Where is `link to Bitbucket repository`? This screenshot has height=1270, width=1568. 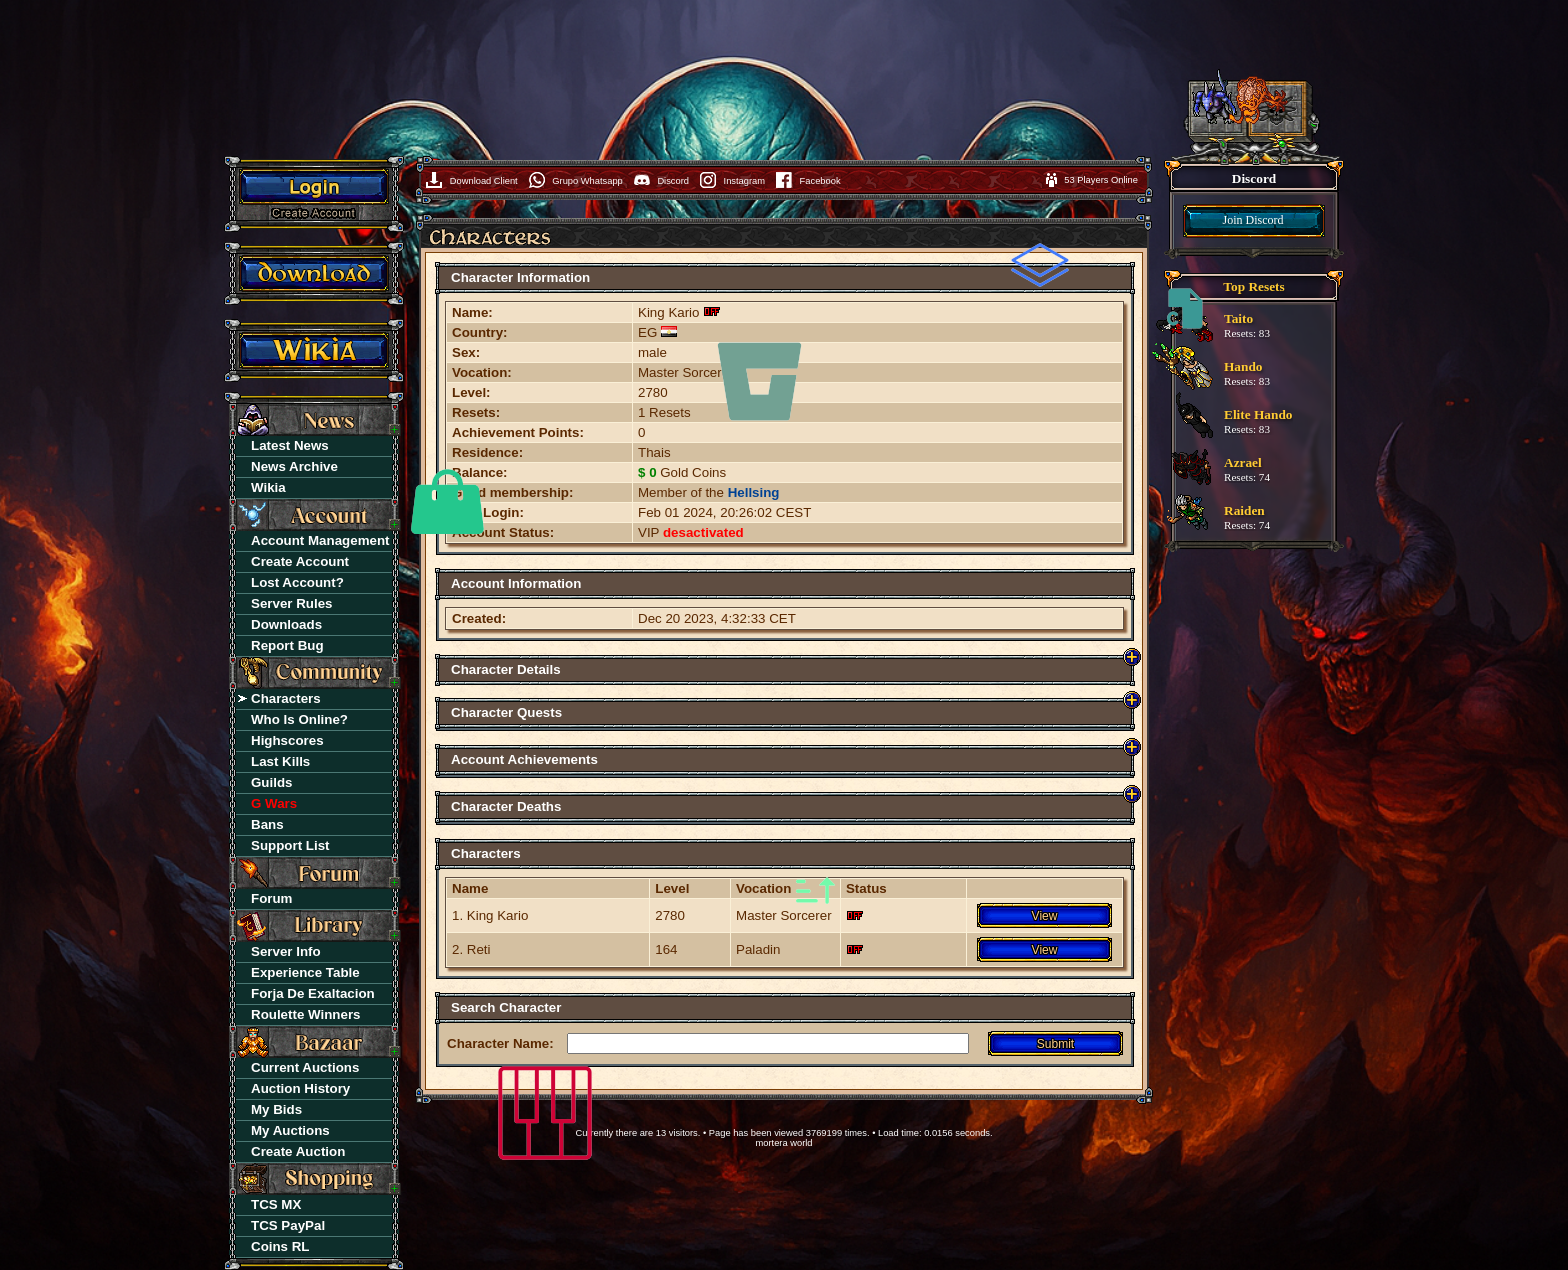
link to Bitbucket repository is located at coordinates (759, 381).